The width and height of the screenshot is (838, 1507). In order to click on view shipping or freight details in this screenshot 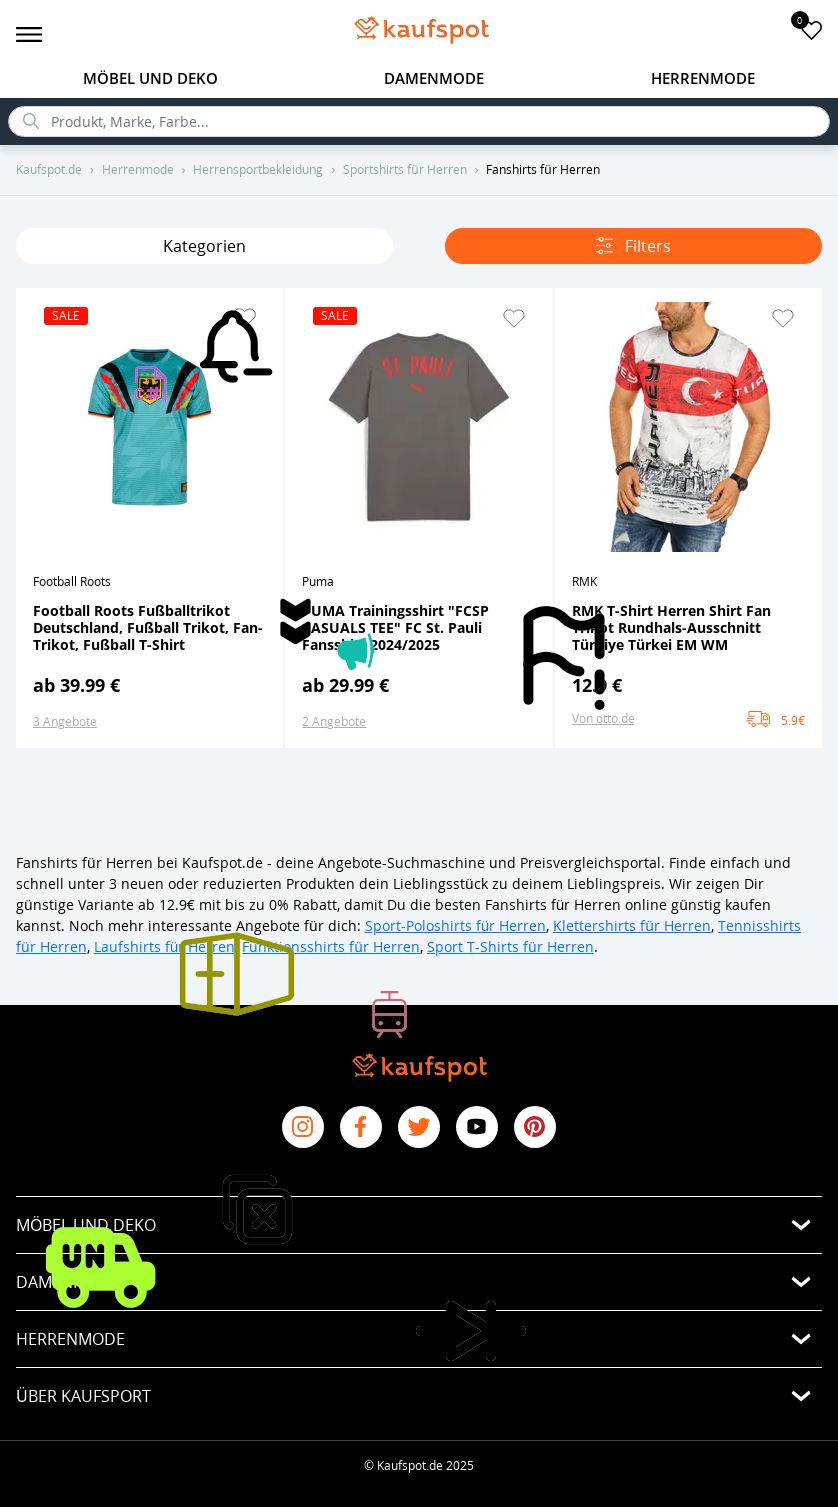, I will do `click(237, 974)`.